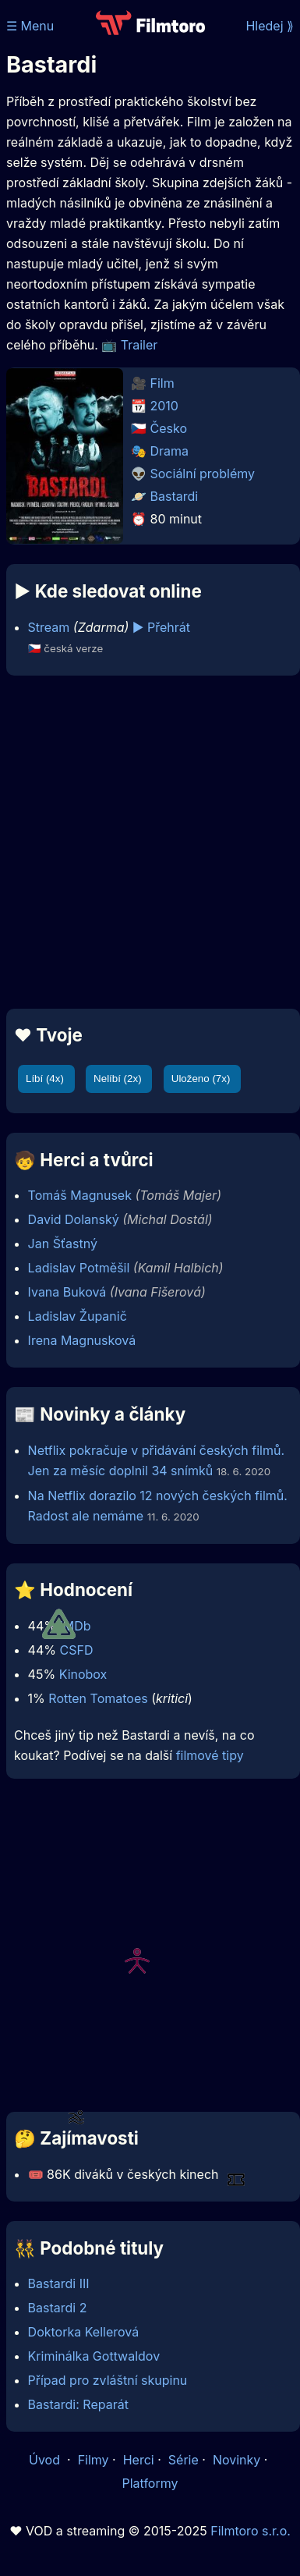 The height and width of the screenshot is (2576, 300). Describe the element at coordinates (58, 1624) in the screenshot. I see `indicates a recycling or reuse process` at that location.